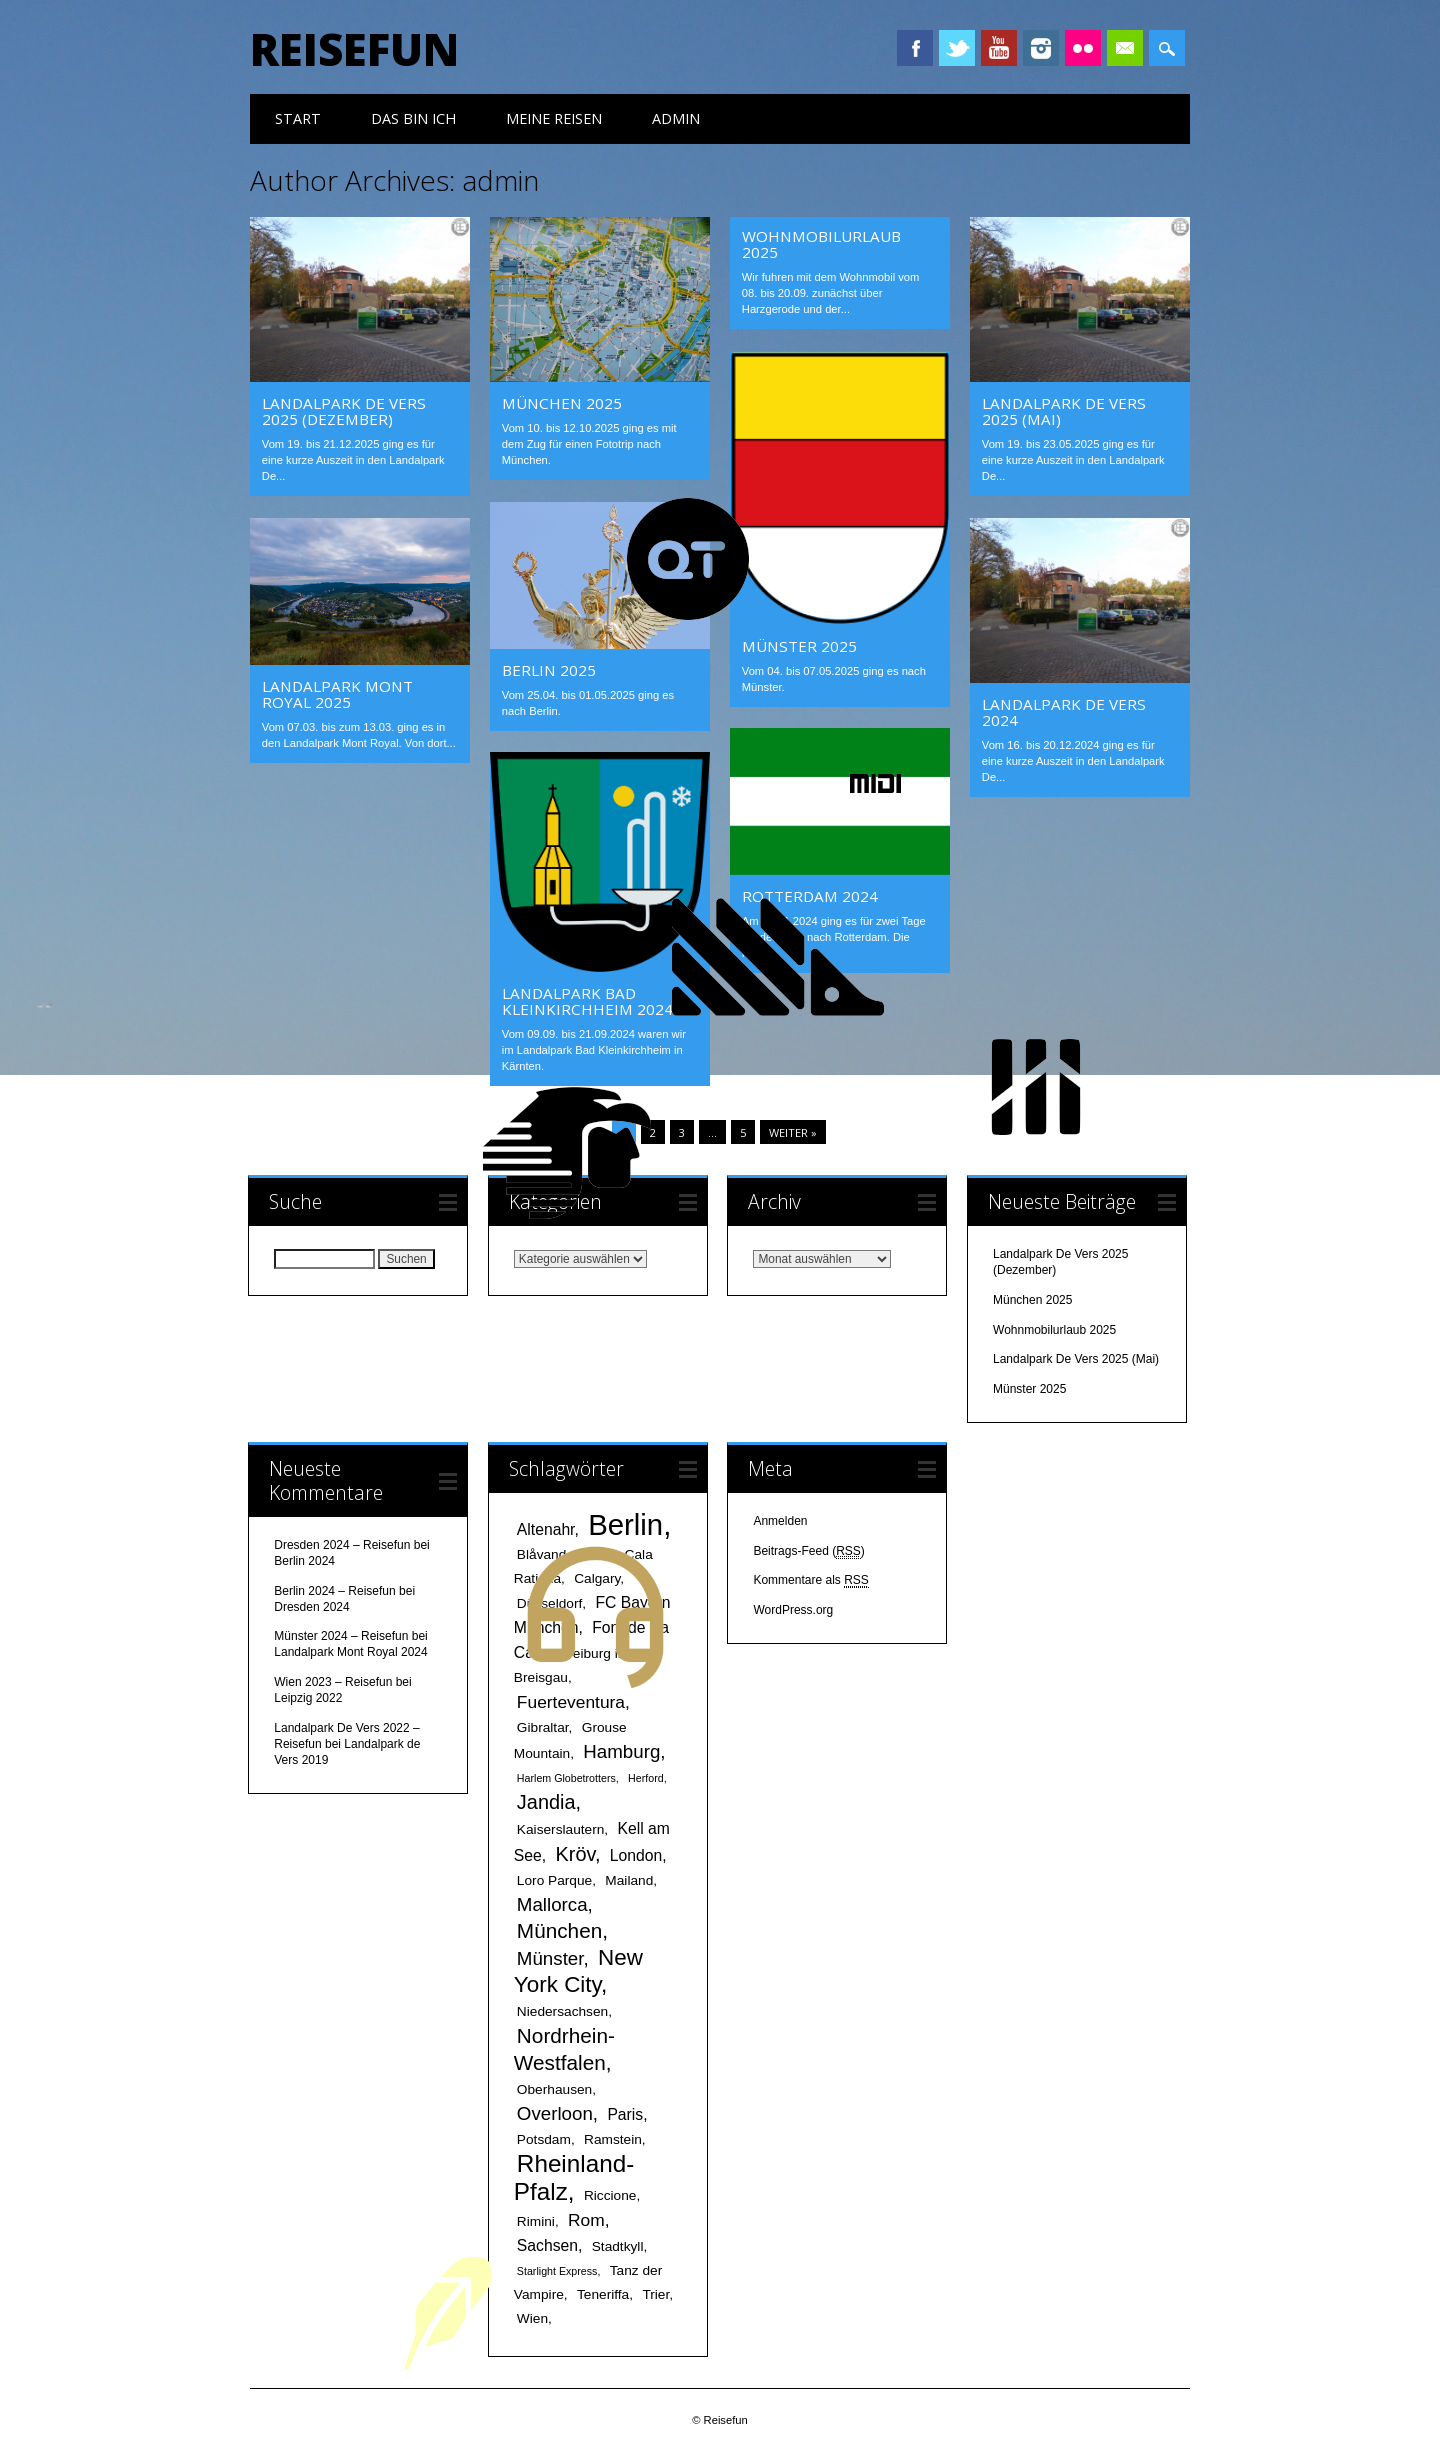 The image size is (1440, 2451). What do you see at coordinates (688, 559) in the screenshot?
I see `quicktype app or service logo` at bounding box center [688, 559].